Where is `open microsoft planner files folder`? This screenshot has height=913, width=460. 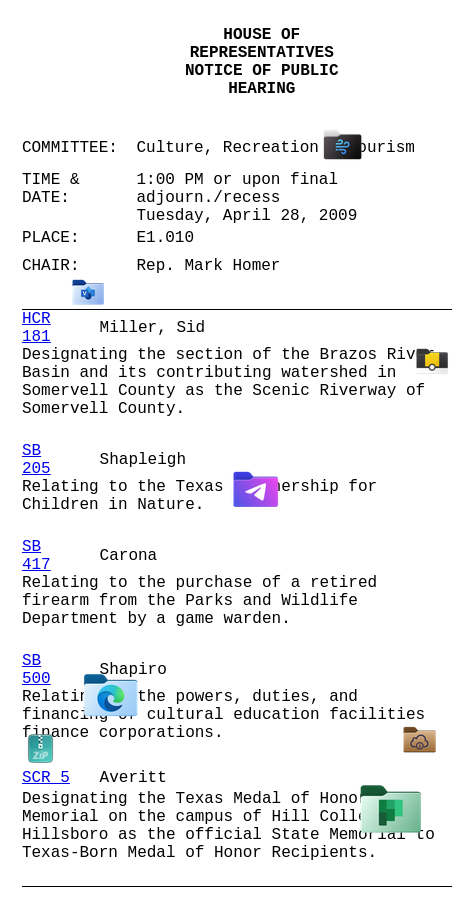 open microsoft planner files folder is located at coordinates (390, 810).